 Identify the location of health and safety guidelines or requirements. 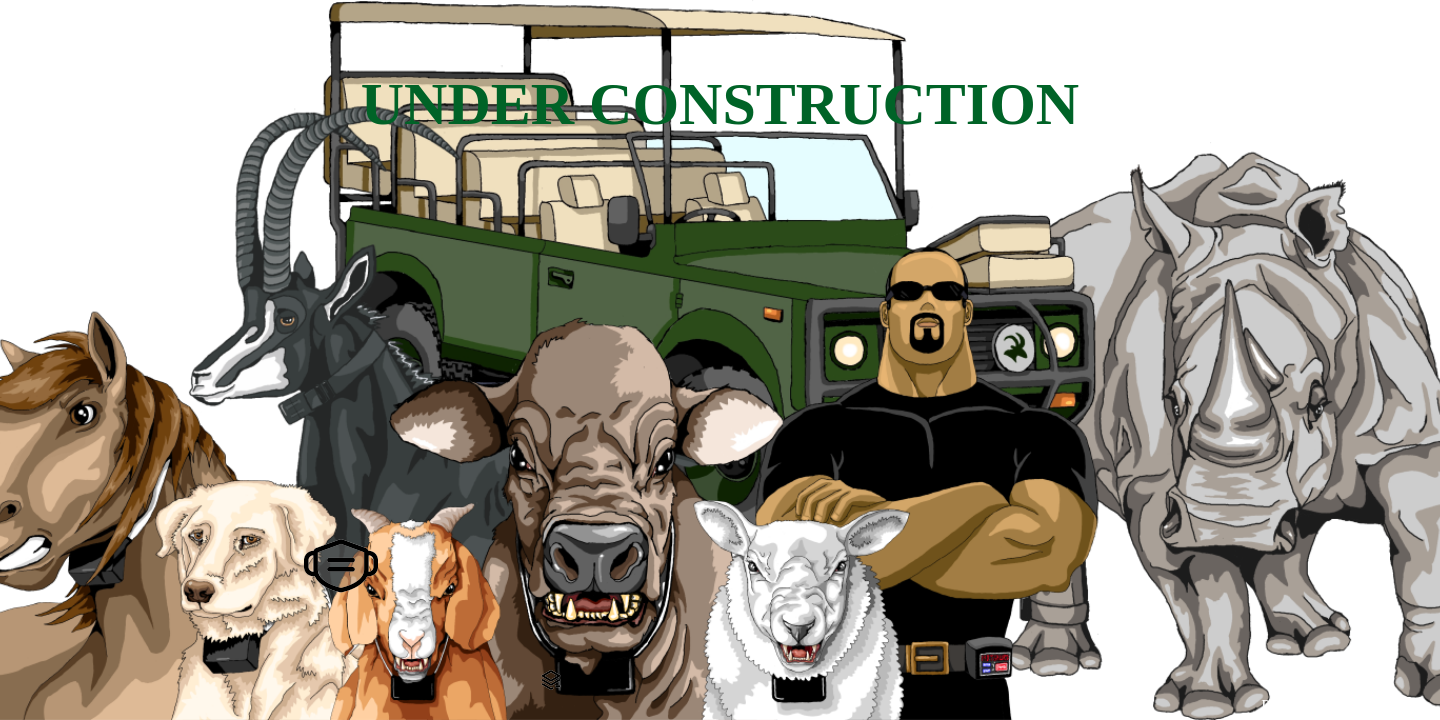
(341, 567).